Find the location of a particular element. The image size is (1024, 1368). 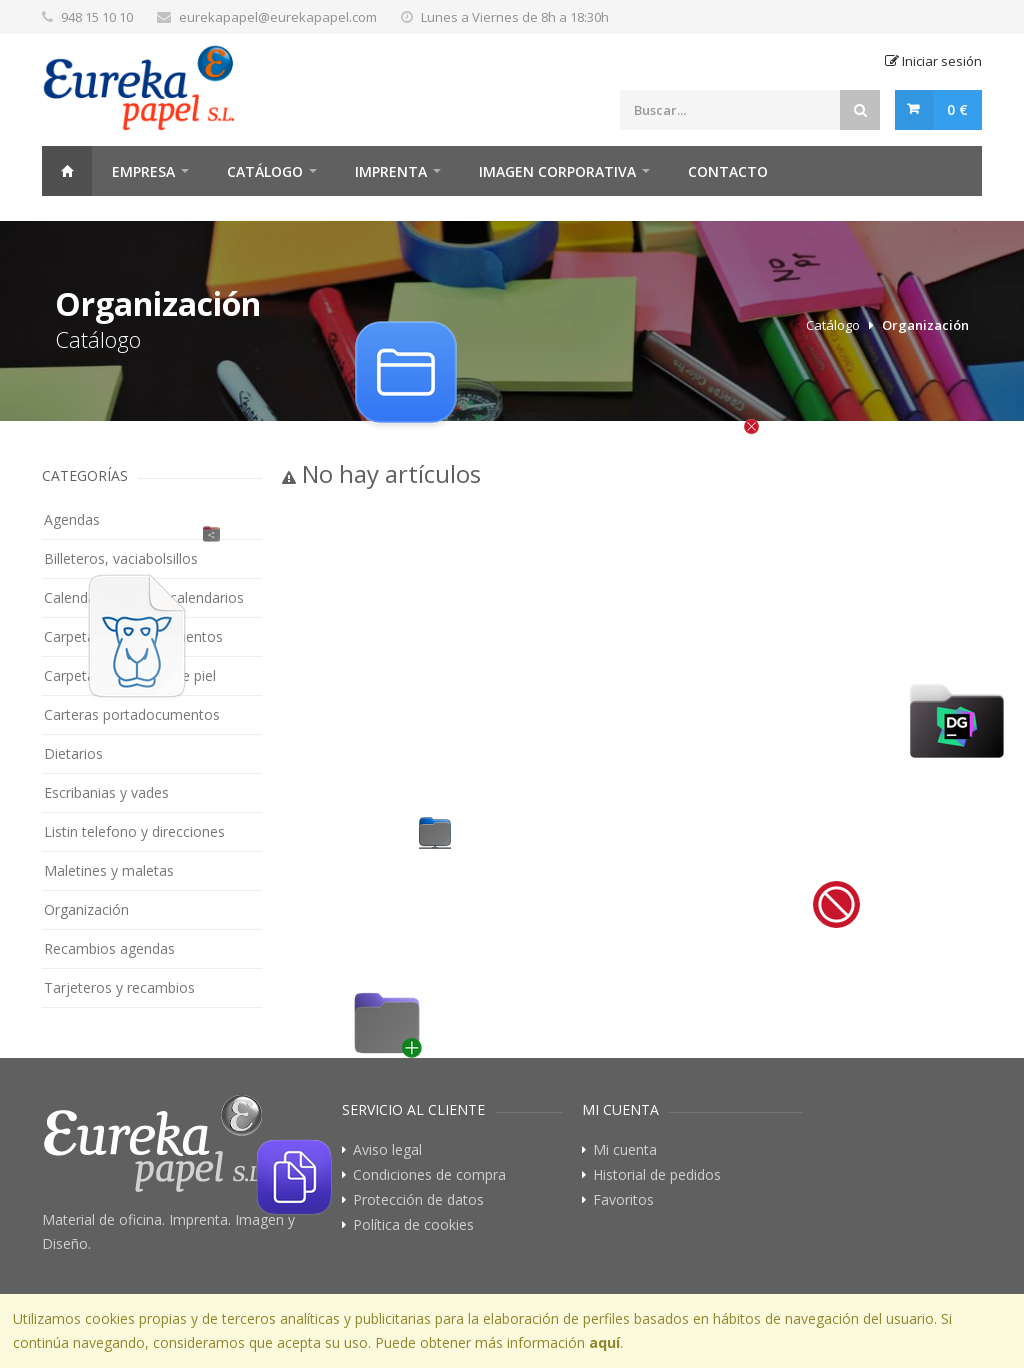

a perl programming language file is located at coordinates (137, 636).